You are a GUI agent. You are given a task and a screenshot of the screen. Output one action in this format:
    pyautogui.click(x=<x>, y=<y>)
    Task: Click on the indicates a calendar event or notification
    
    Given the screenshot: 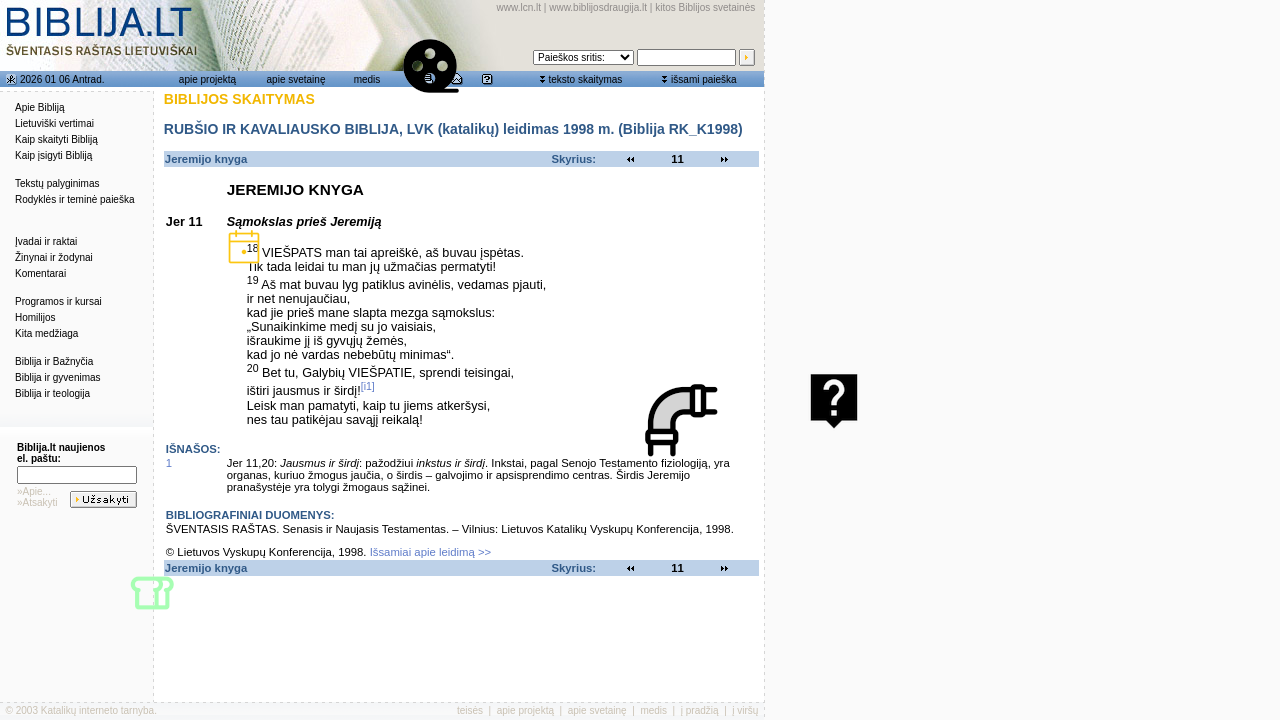 What is the action you would take?
    pyautogui.click(x=244, y=248)
    